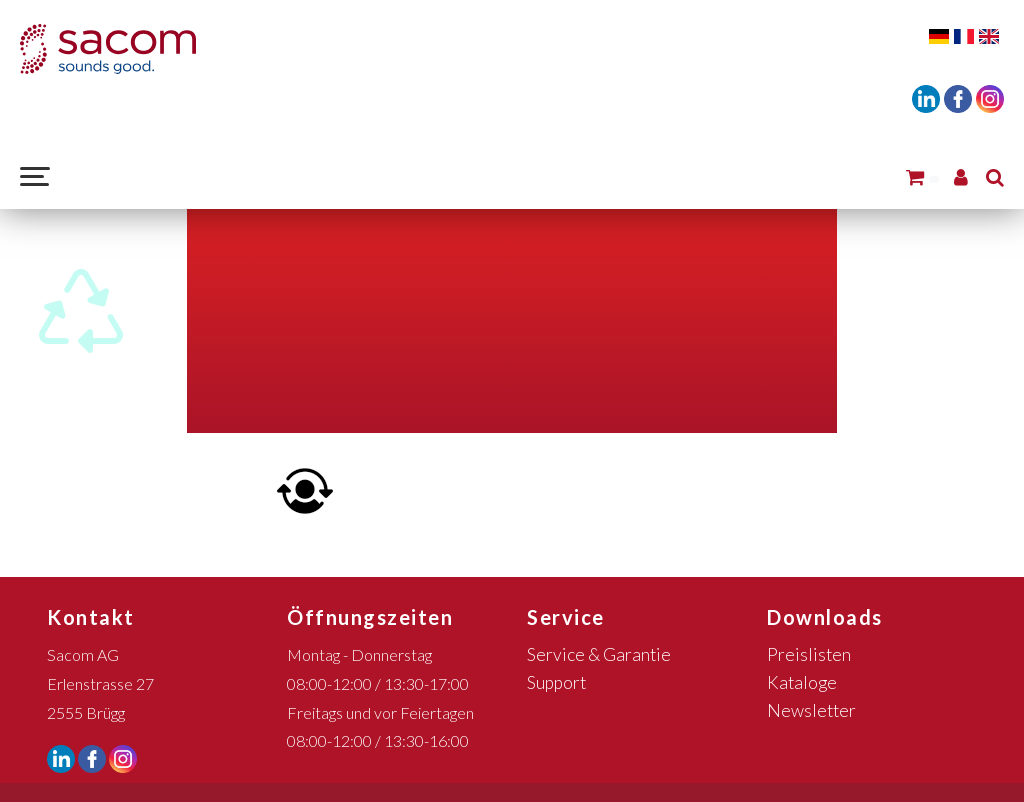  Describe the element at coordinates (81, 311) in the screenshot. I see `recycle or dispose of item responsibly` at that location.